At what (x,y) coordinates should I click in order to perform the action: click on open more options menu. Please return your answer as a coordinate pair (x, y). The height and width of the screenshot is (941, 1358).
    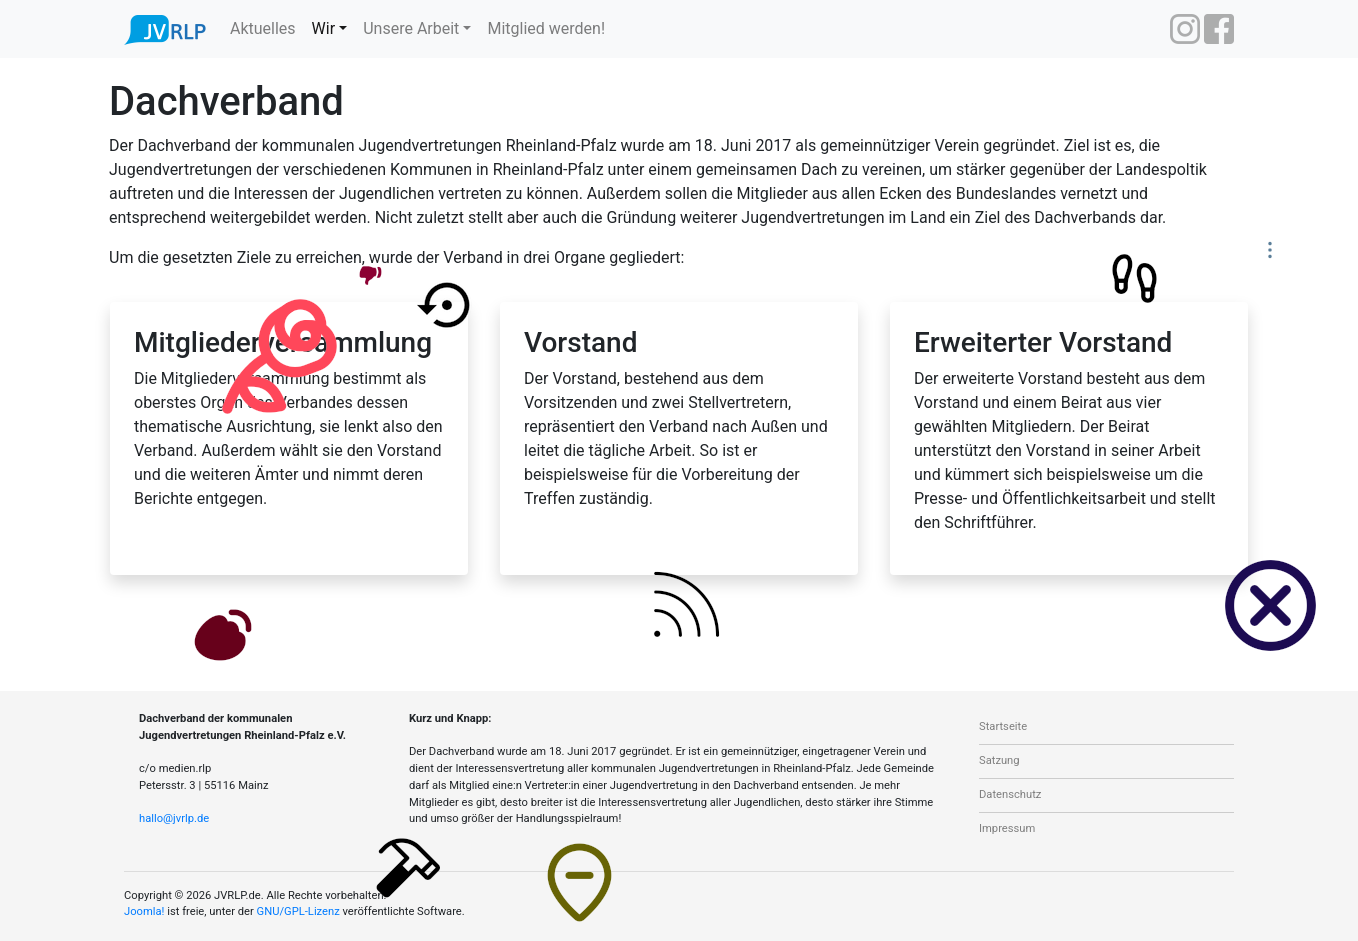
    Looking at the image, I should click on (1270, 250).